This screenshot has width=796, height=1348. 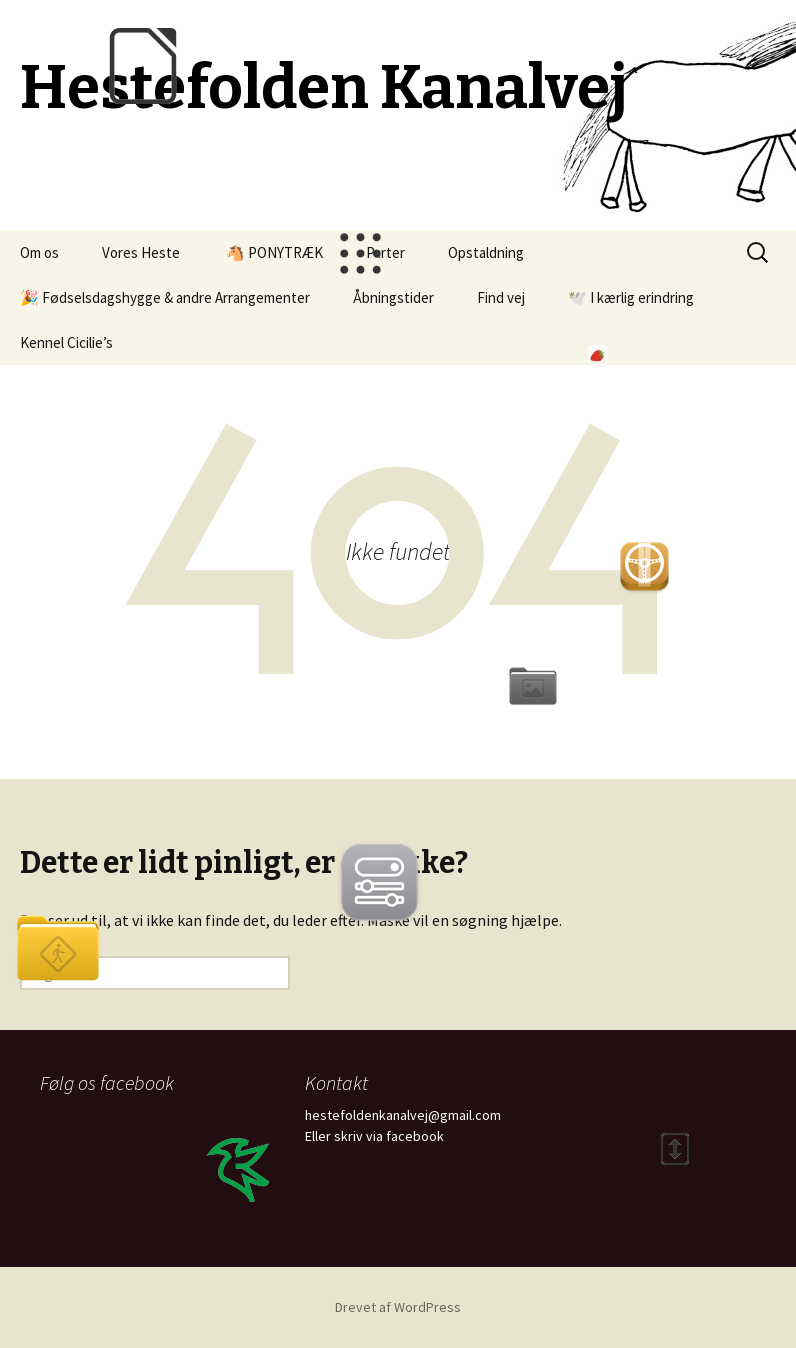 I want to click on open kate text editor, so click(x=240, y=1168).